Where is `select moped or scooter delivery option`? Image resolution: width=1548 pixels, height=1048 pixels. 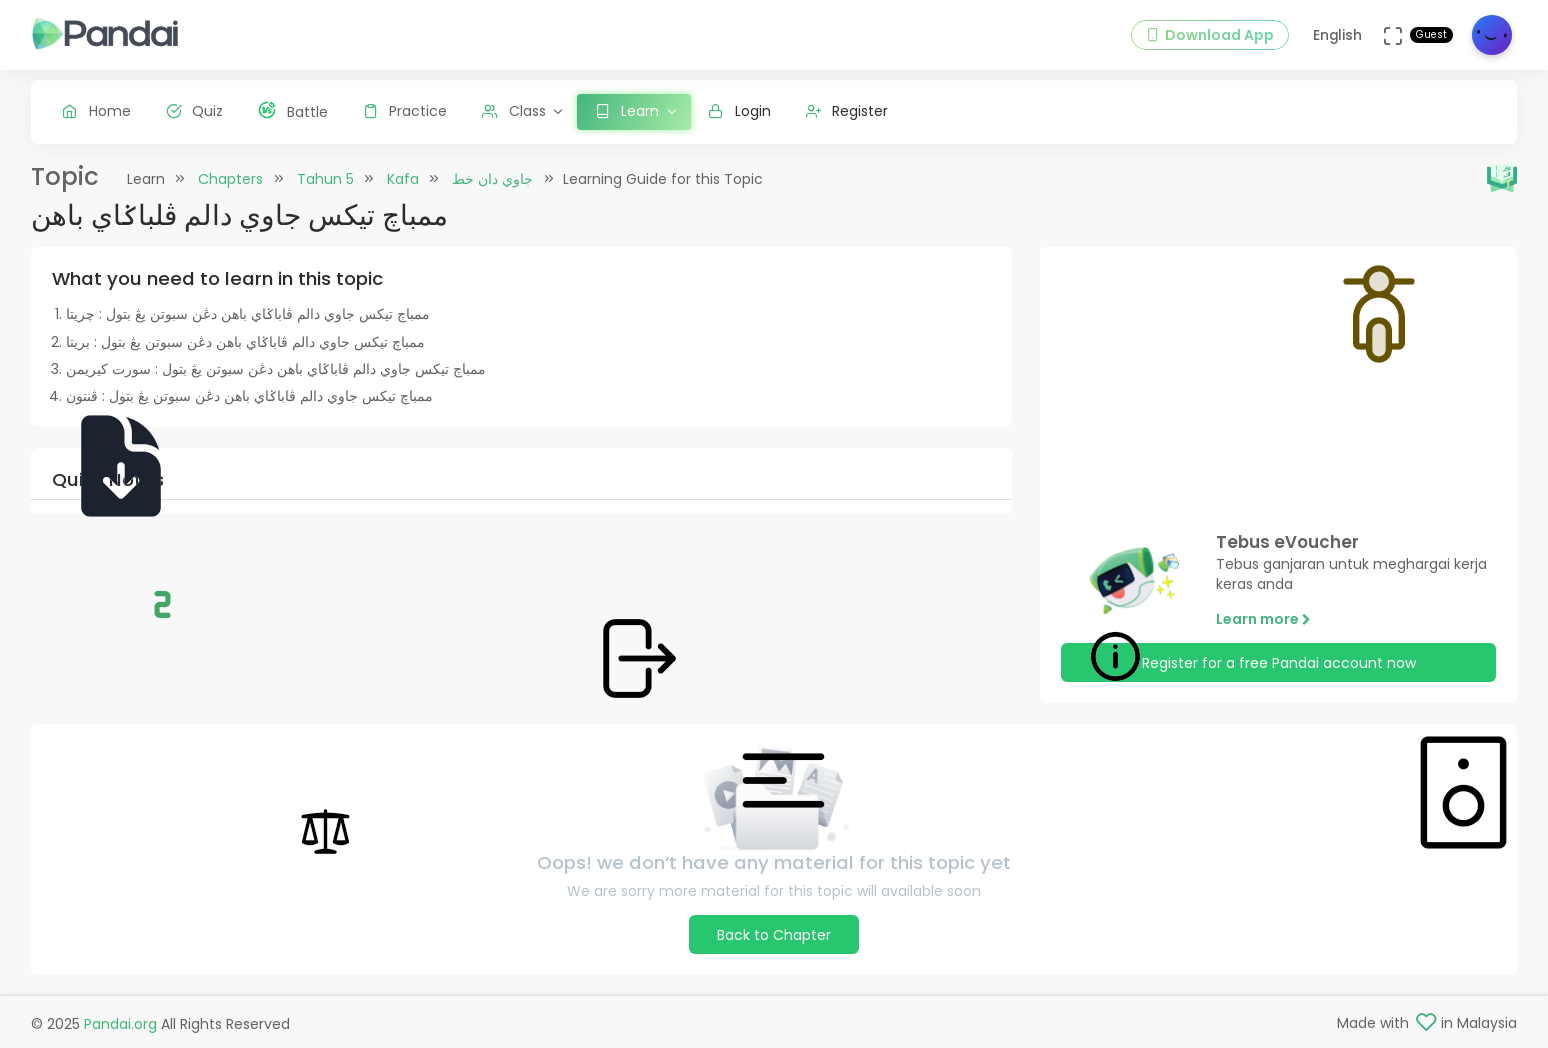
select moped or scooter delivery option is located at coordinates (1379, 314).